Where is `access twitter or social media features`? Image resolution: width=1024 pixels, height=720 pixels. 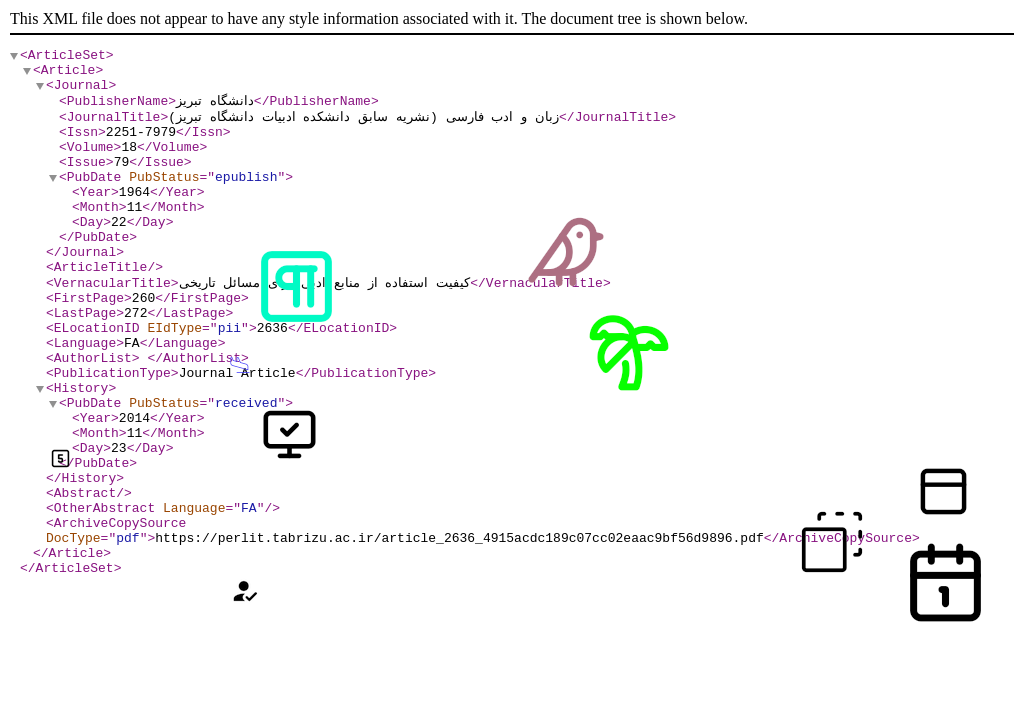
access twitter or social media features is located at coordinates (566, 252).